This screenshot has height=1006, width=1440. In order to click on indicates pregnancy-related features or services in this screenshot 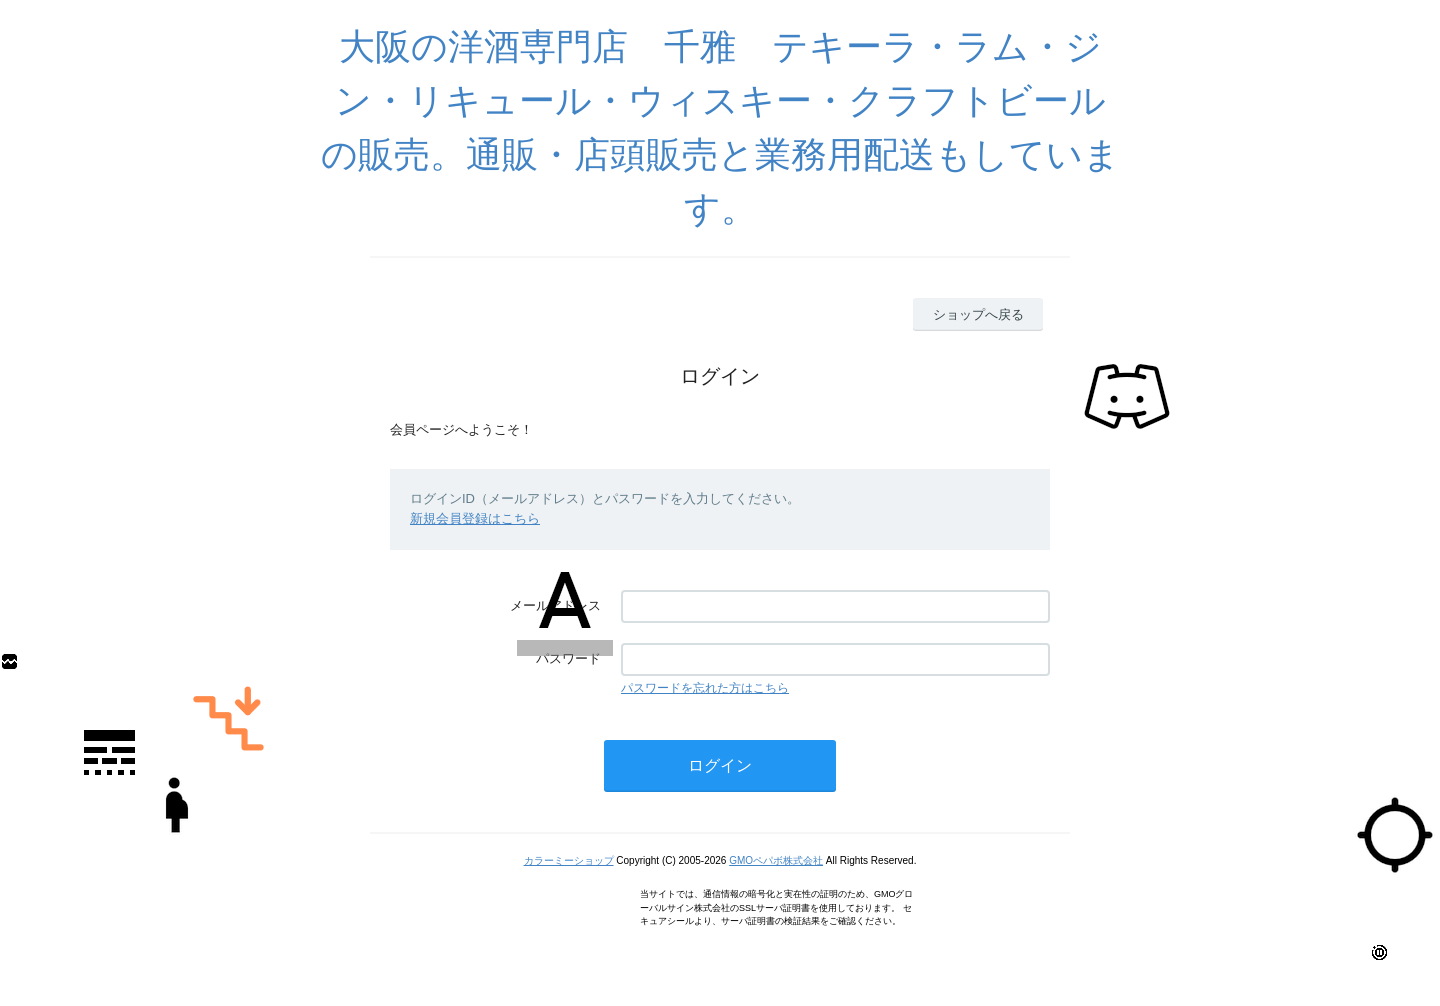, I will do `click(177, 805)`.